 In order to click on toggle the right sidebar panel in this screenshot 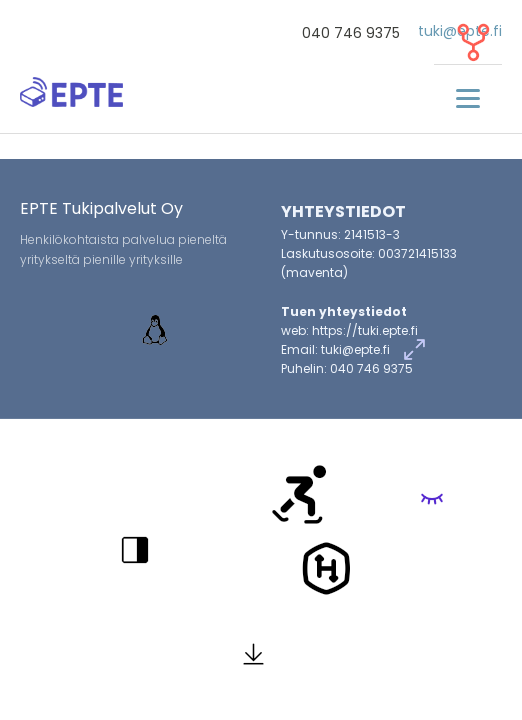, I will do `click(135, 550)`.